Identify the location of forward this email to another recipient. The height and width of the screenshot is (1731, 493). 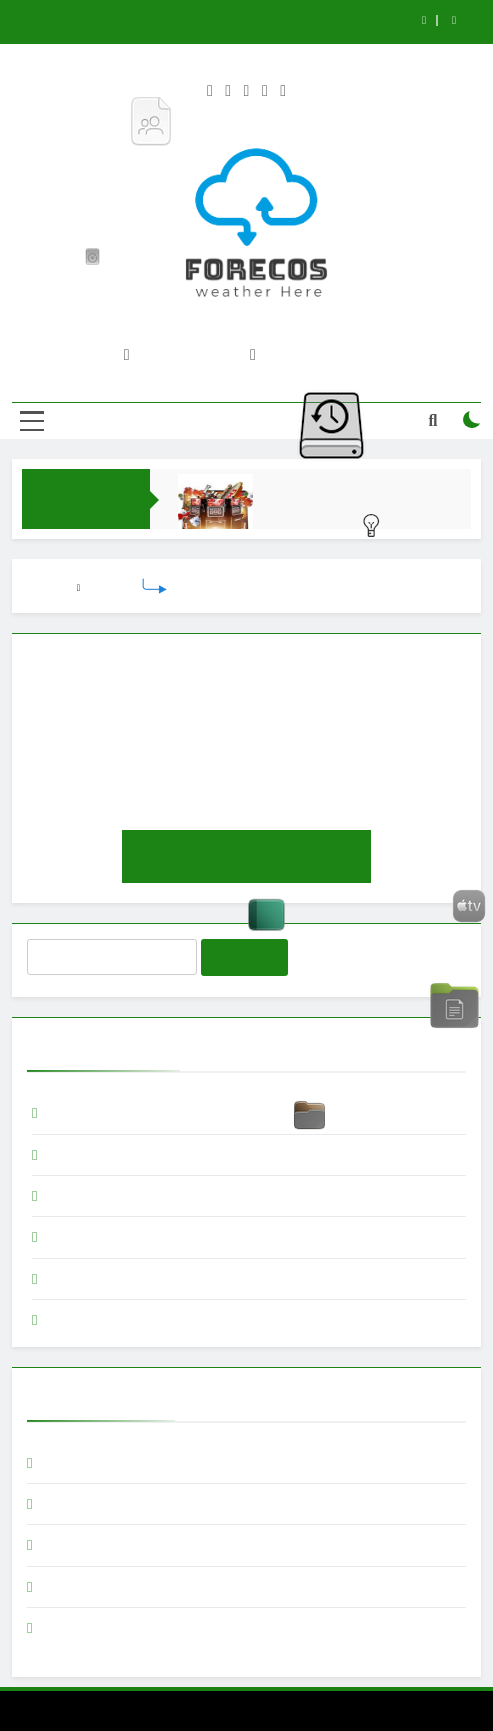
(155, 586).